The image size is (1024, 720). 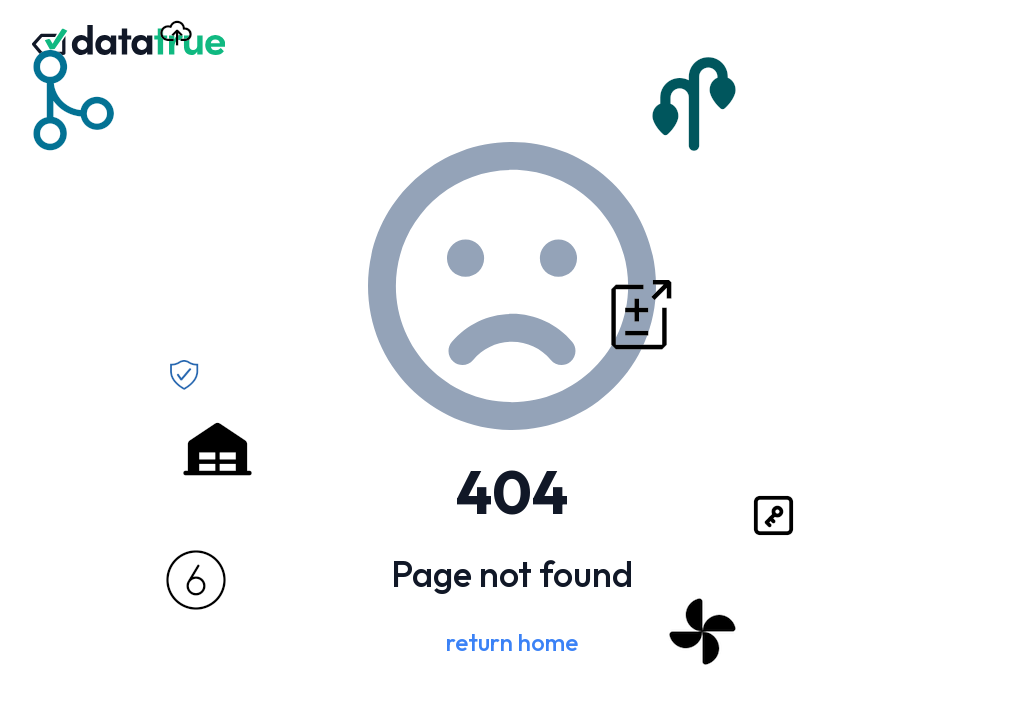 What do you see at coordinates (217, 452) in the screenshot?
I see `access garage or parking settings` at bounding box center [217, 452].